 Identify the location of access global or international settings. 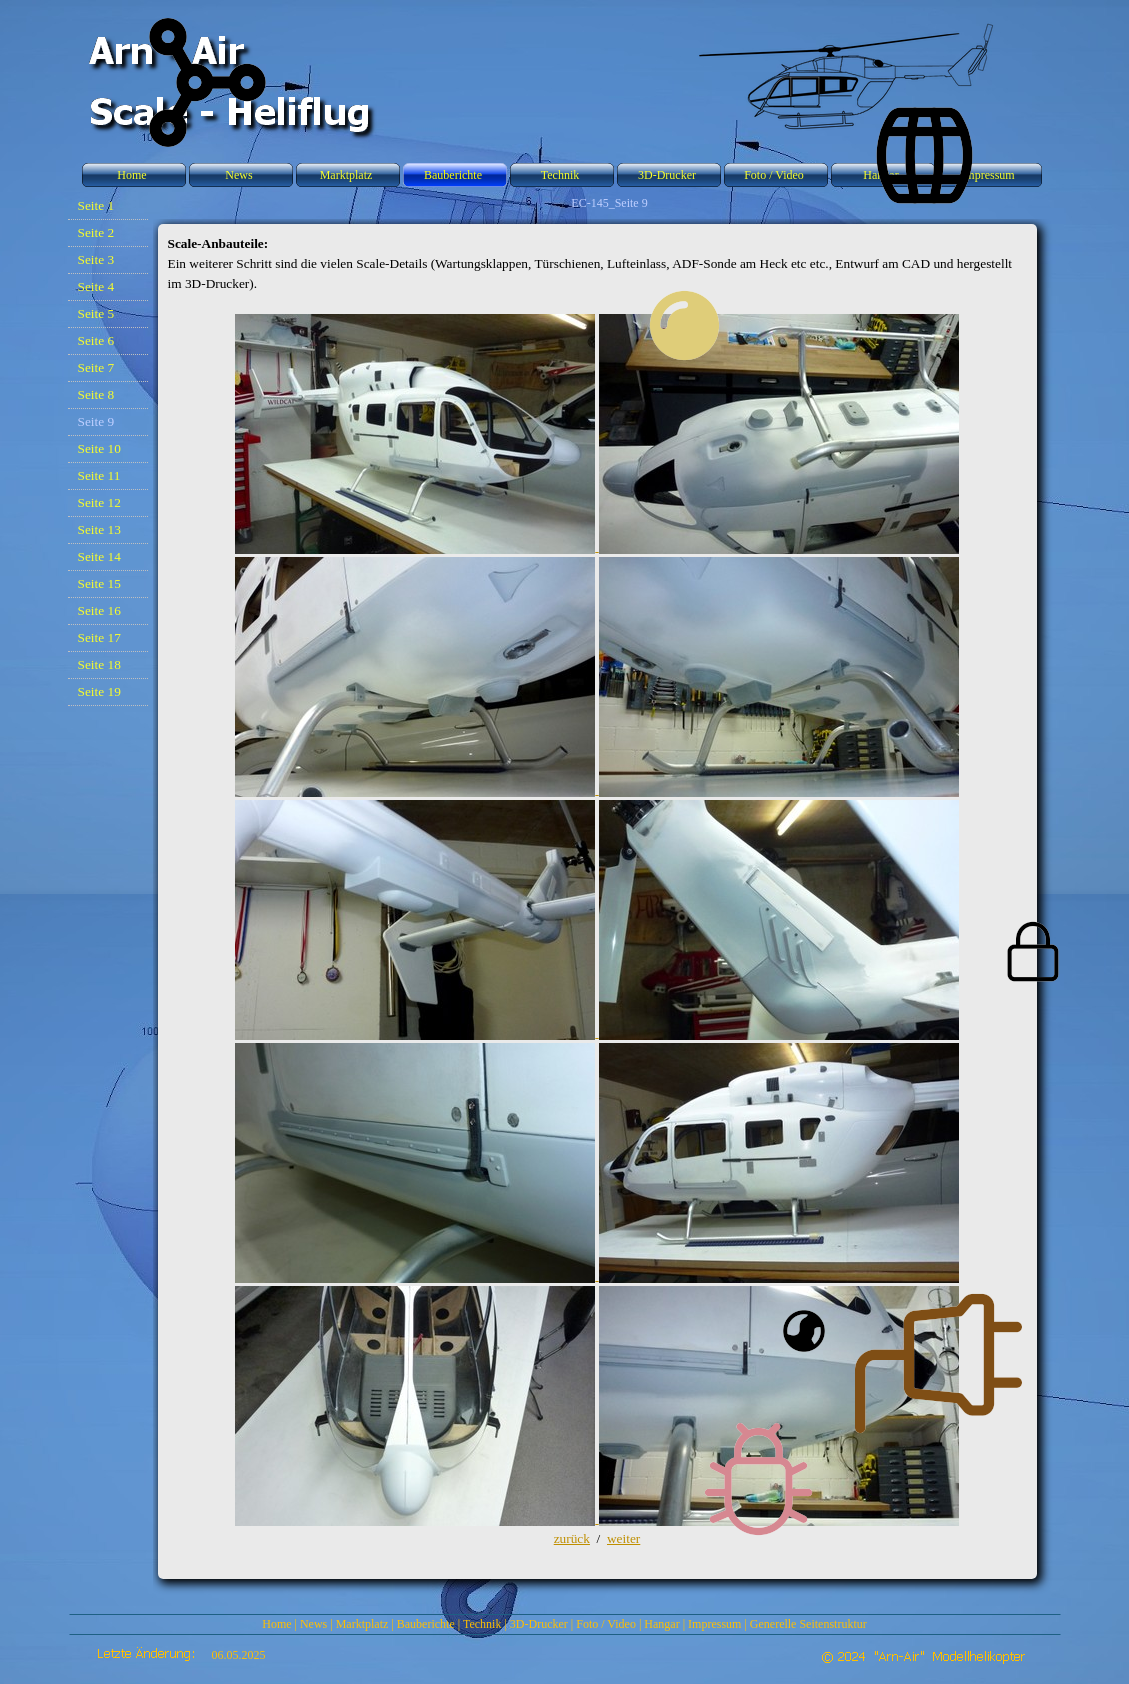
(804, 1331).